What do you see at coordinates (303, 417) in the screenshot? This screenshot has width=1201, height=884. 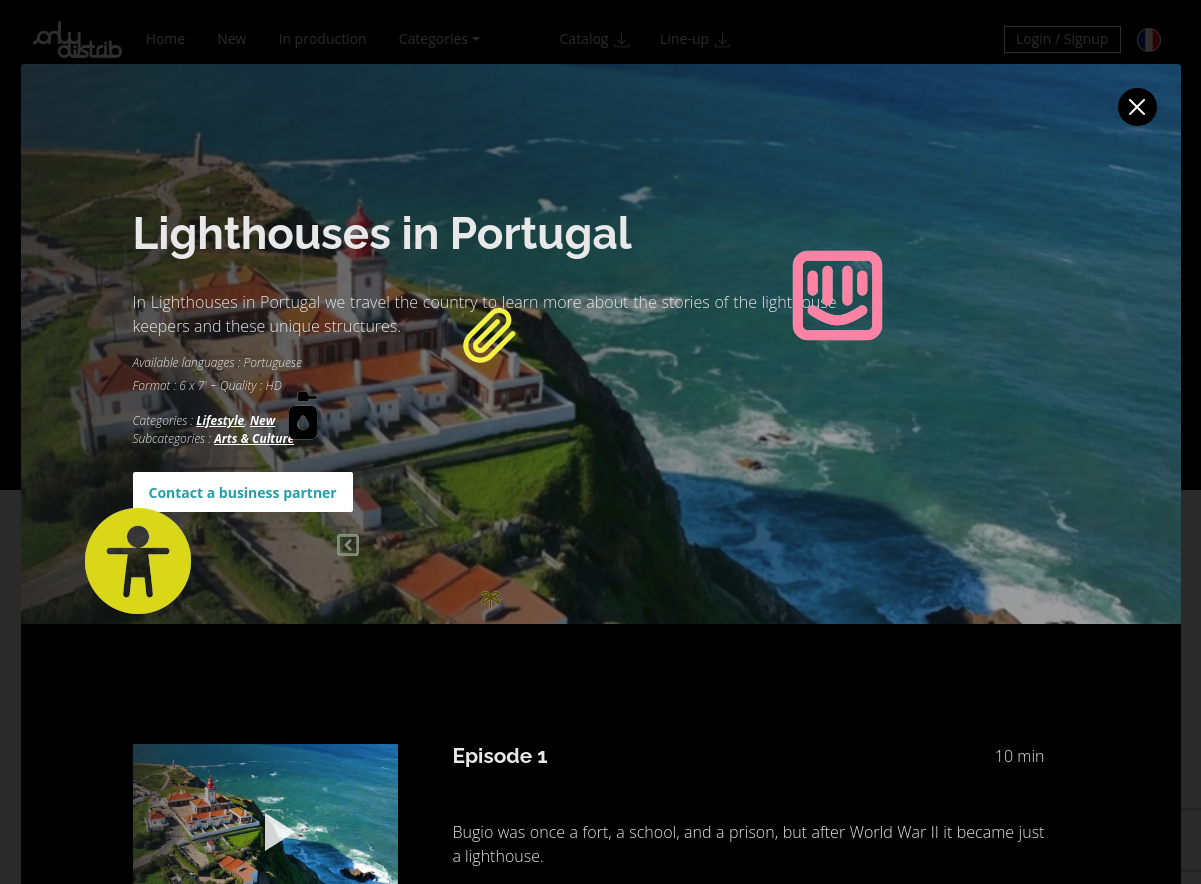 I see `access hand sanitizer or soap dispenser location` at bounding box center [303, 417].